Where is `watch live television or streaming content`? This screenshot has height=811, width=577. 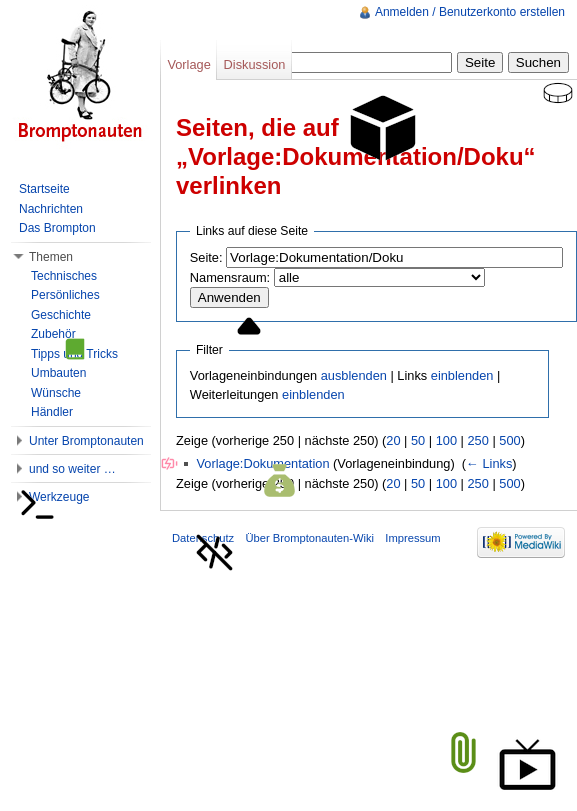
watch live television or streaming content is located at coordinates (527, 764).